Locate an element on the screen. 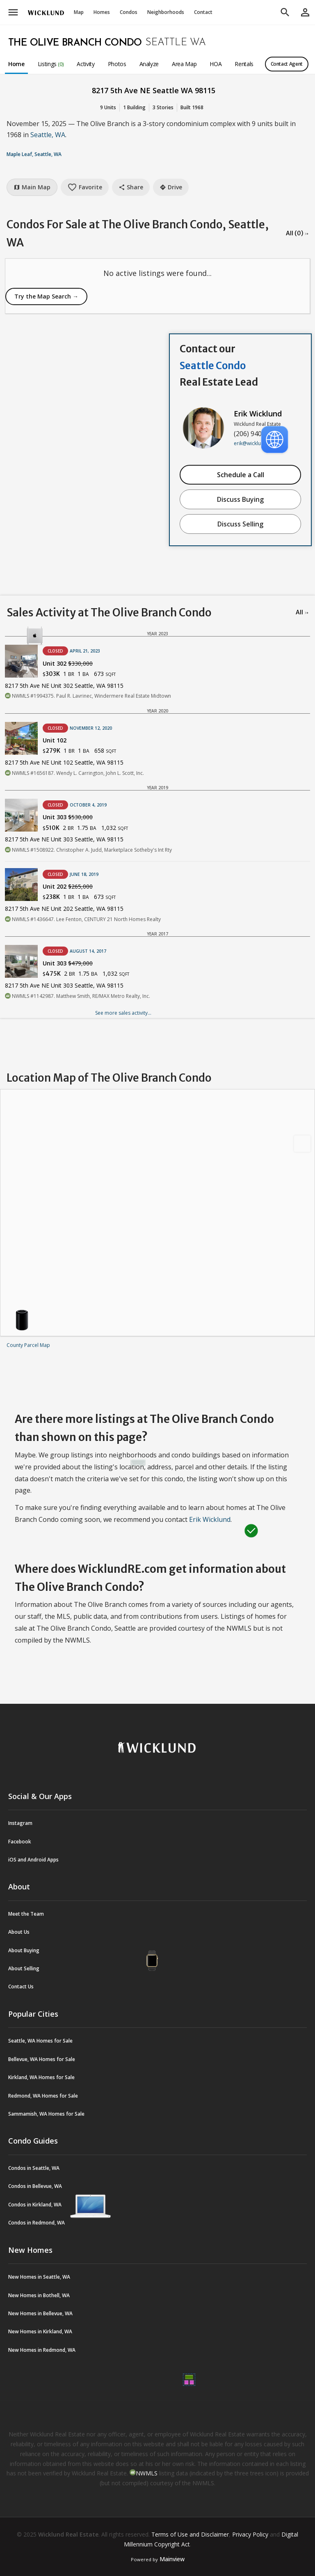  select all items in the current view is located at coordinates (189, 2380).